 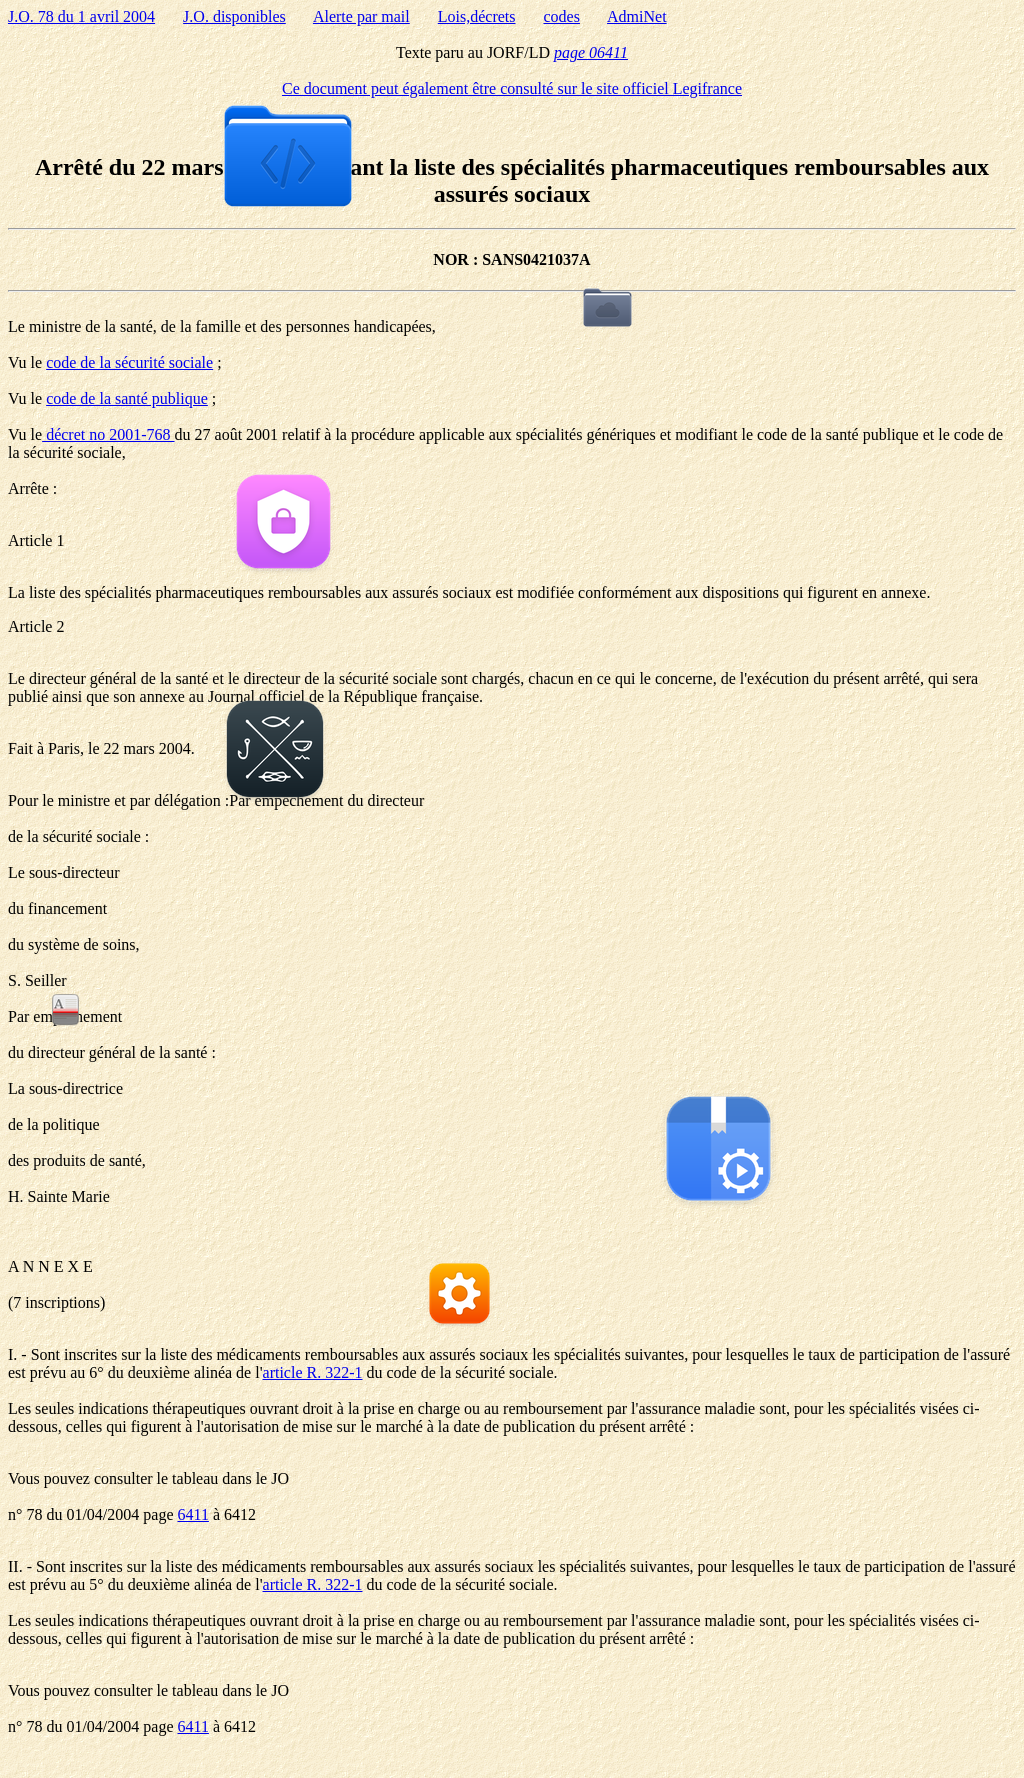 I want to click on open ente auth two-factor authentication app, so click(x=283, y=521).